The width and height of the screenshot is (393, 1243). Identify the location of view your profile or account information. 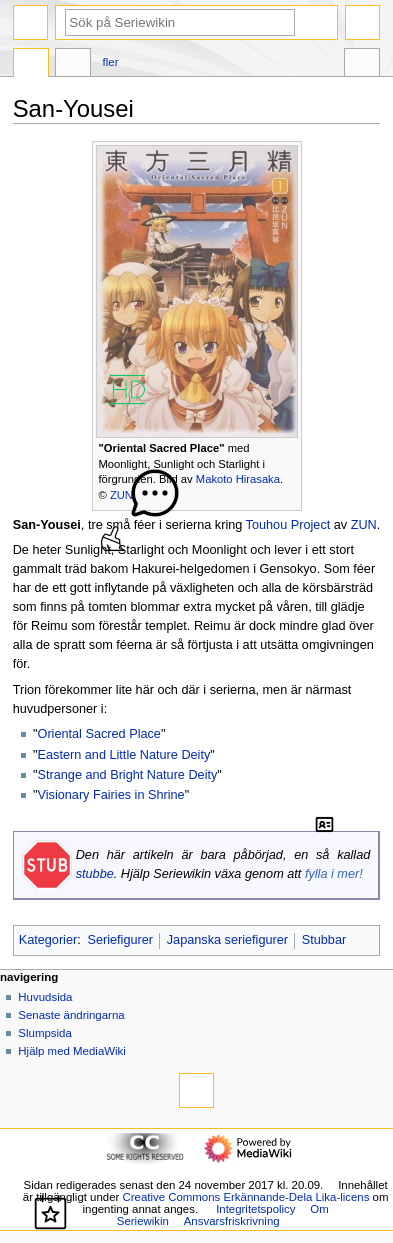
(324, 824).